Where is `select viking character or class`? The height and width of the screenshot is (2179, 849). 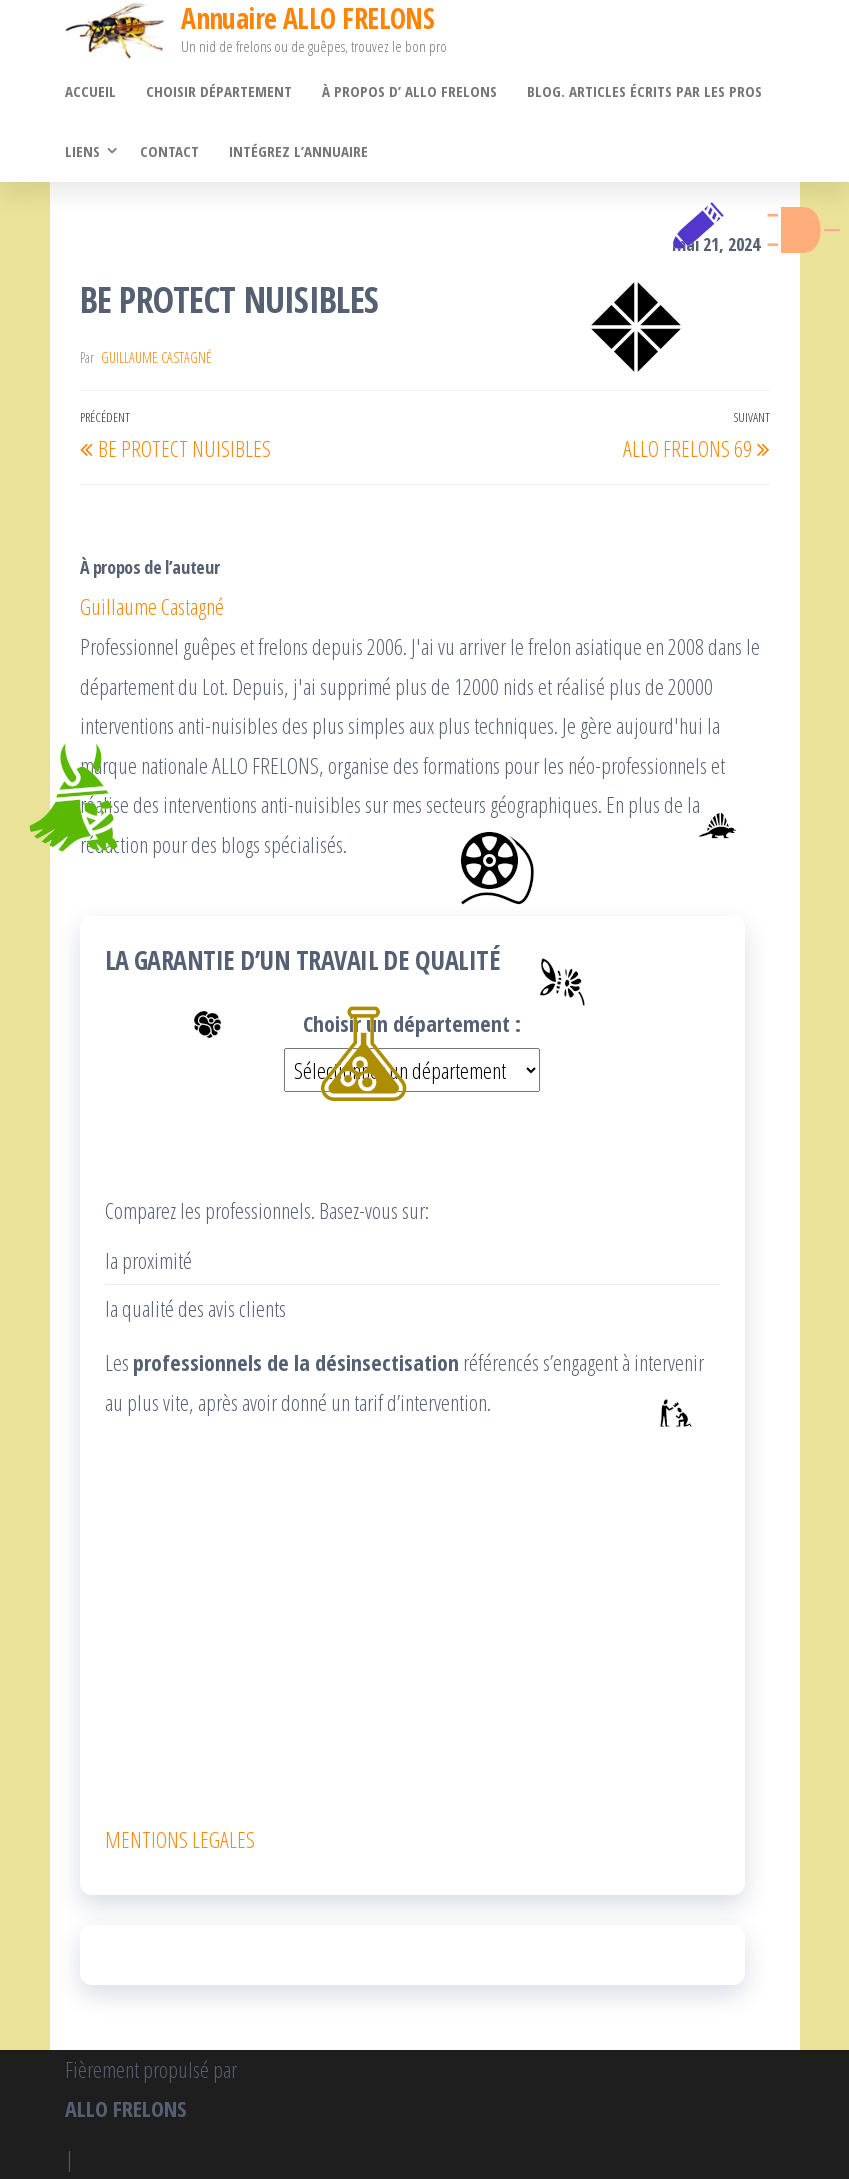 select viking character or class is located at coordinates (73, 797).